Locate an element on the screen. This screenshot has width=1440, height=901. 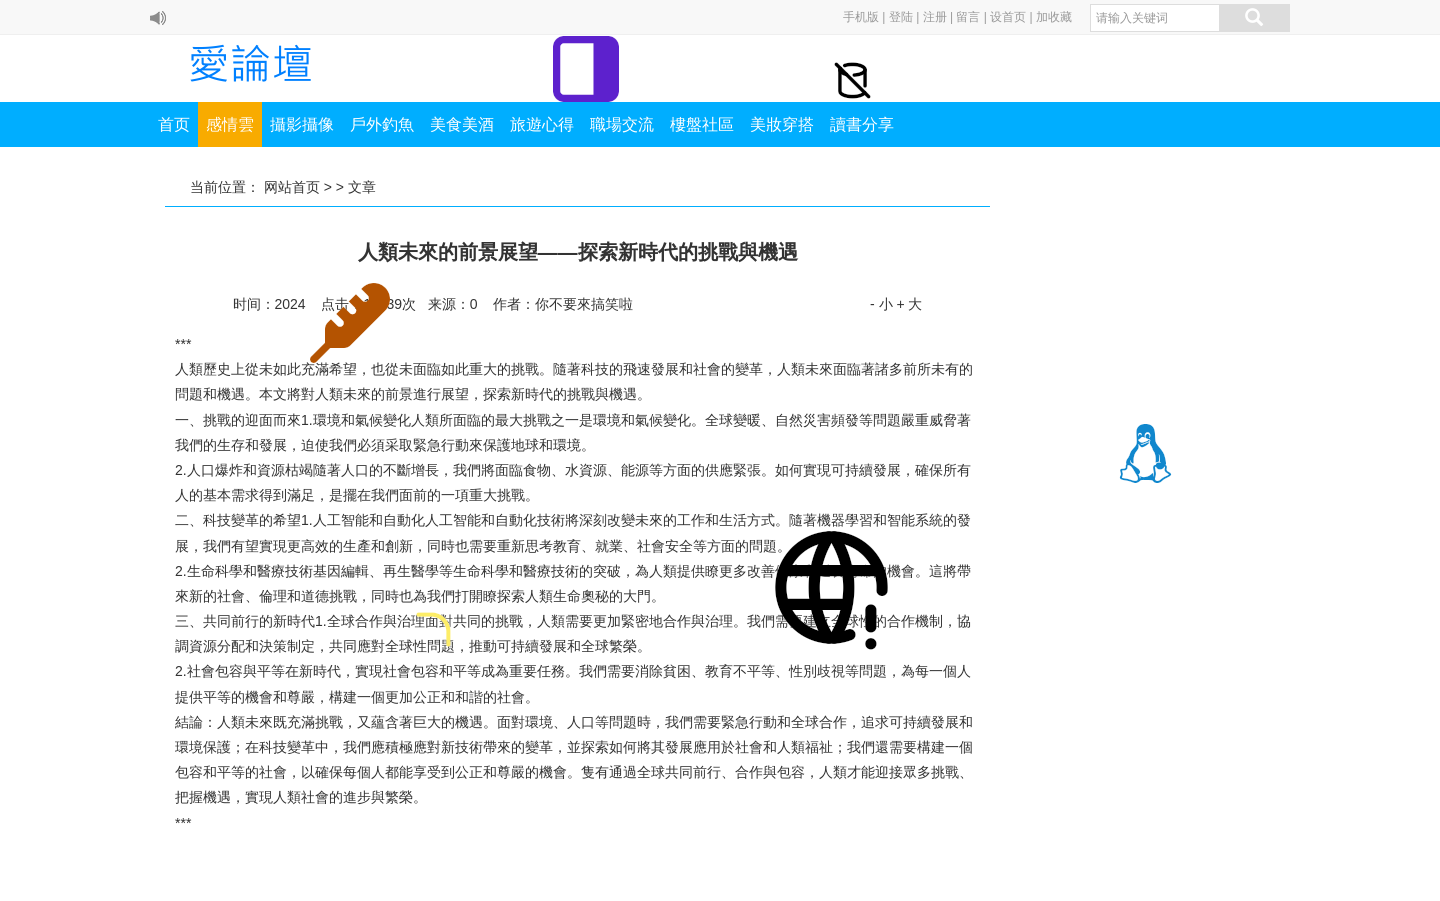
database or storage unavailable is located at coordinates (852, 80).